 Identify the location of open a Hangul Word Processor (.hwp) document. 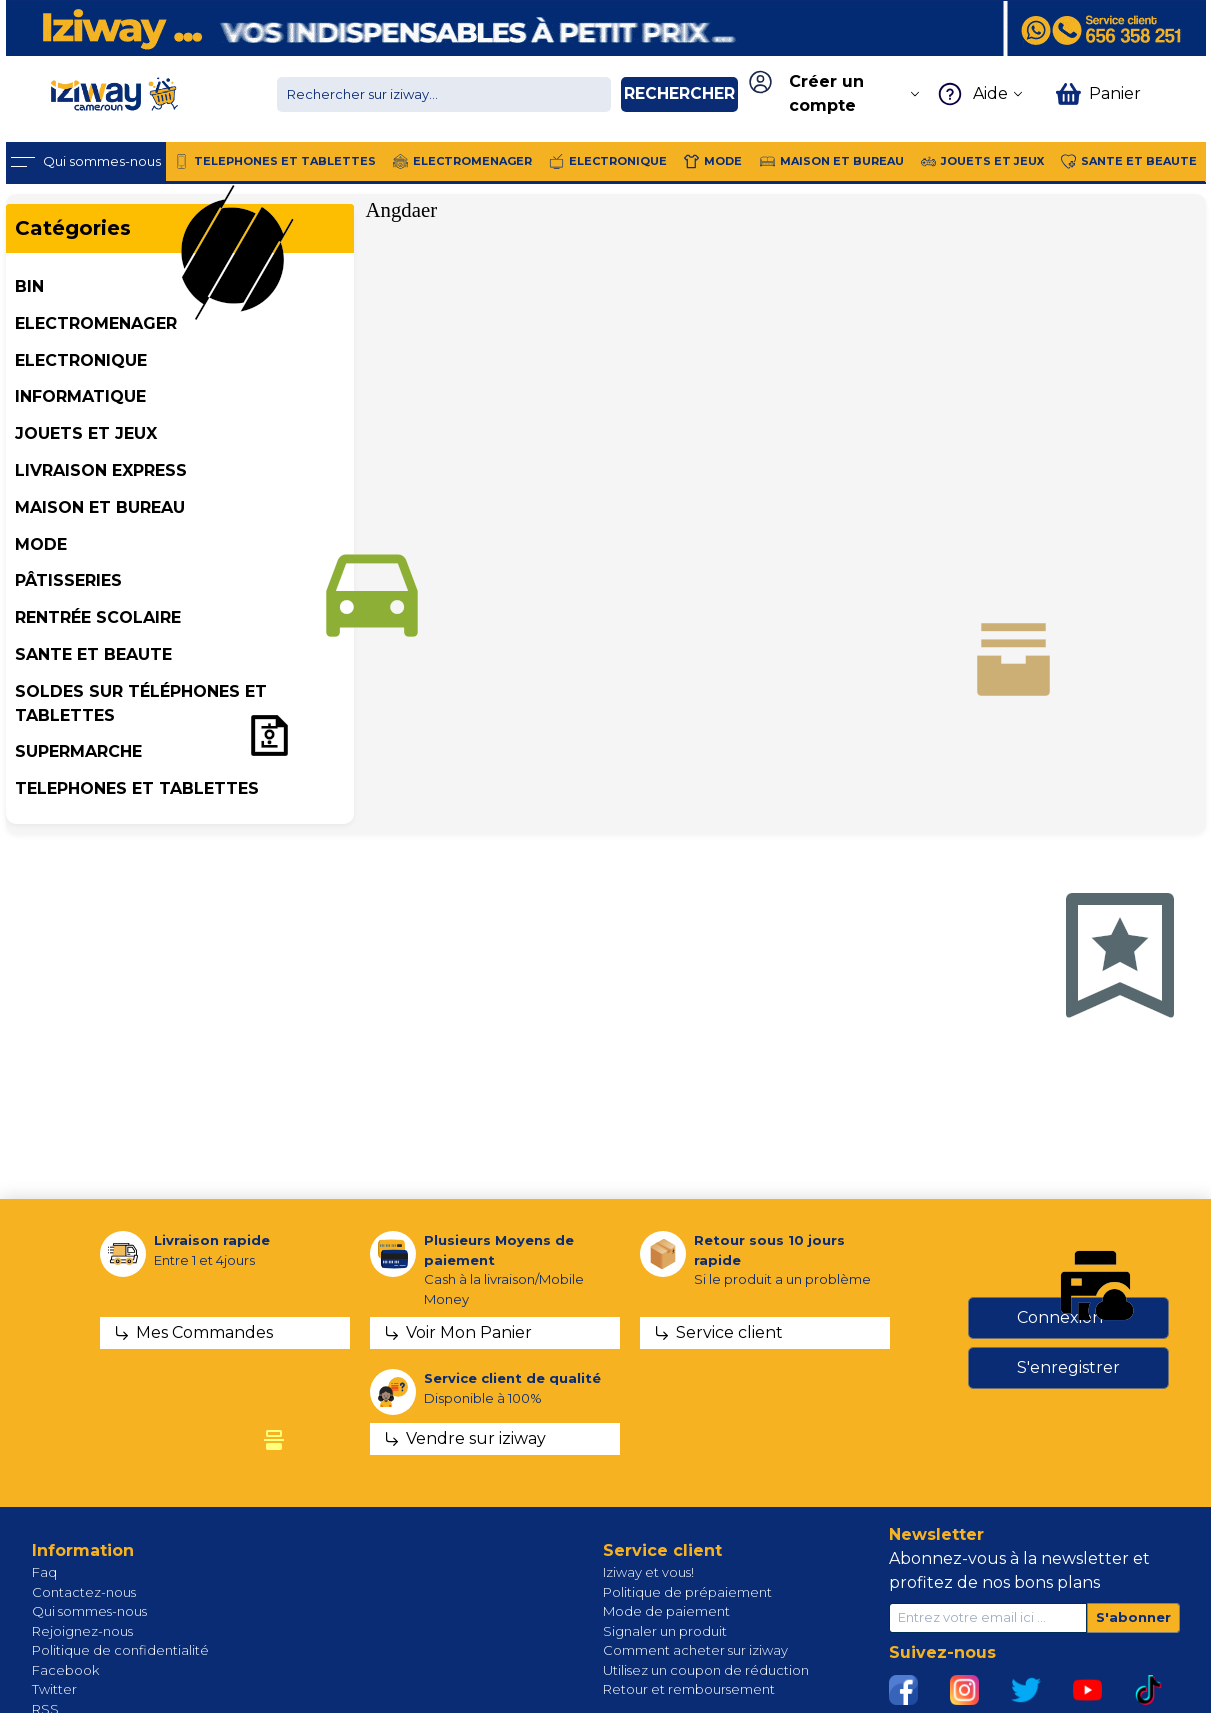
(269, 735).